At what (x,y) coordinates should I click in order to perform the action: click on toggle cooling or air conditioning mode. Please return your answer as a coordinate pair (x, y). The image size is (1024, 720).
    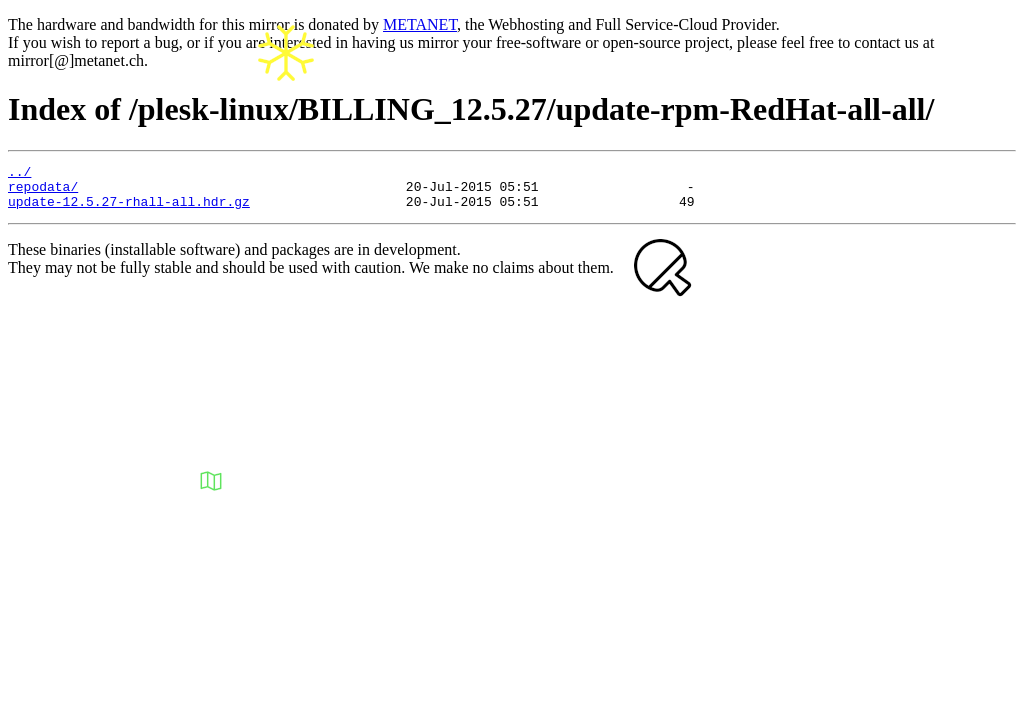
    Looking at the image, I should click on (286, 53).